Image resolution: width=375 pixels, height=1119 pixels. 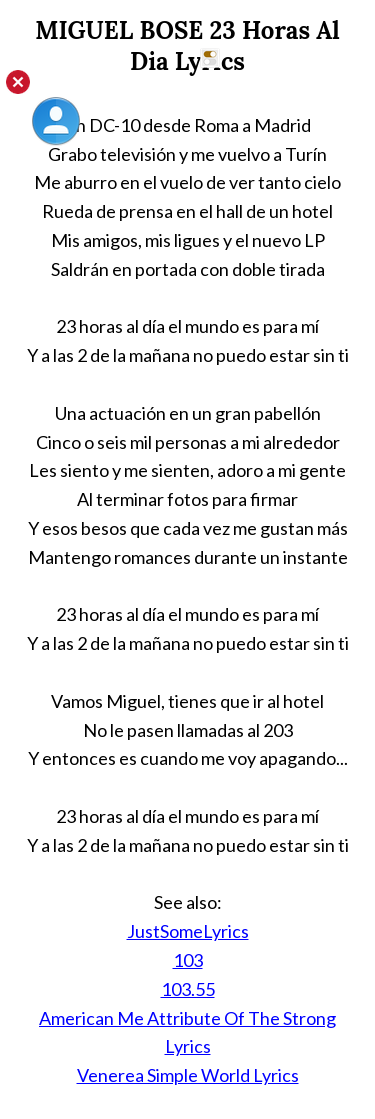 What do you see at coordinates (56, 121) in the screenshot?
I see `default user profile avatar` at bounding box center [56, 121].